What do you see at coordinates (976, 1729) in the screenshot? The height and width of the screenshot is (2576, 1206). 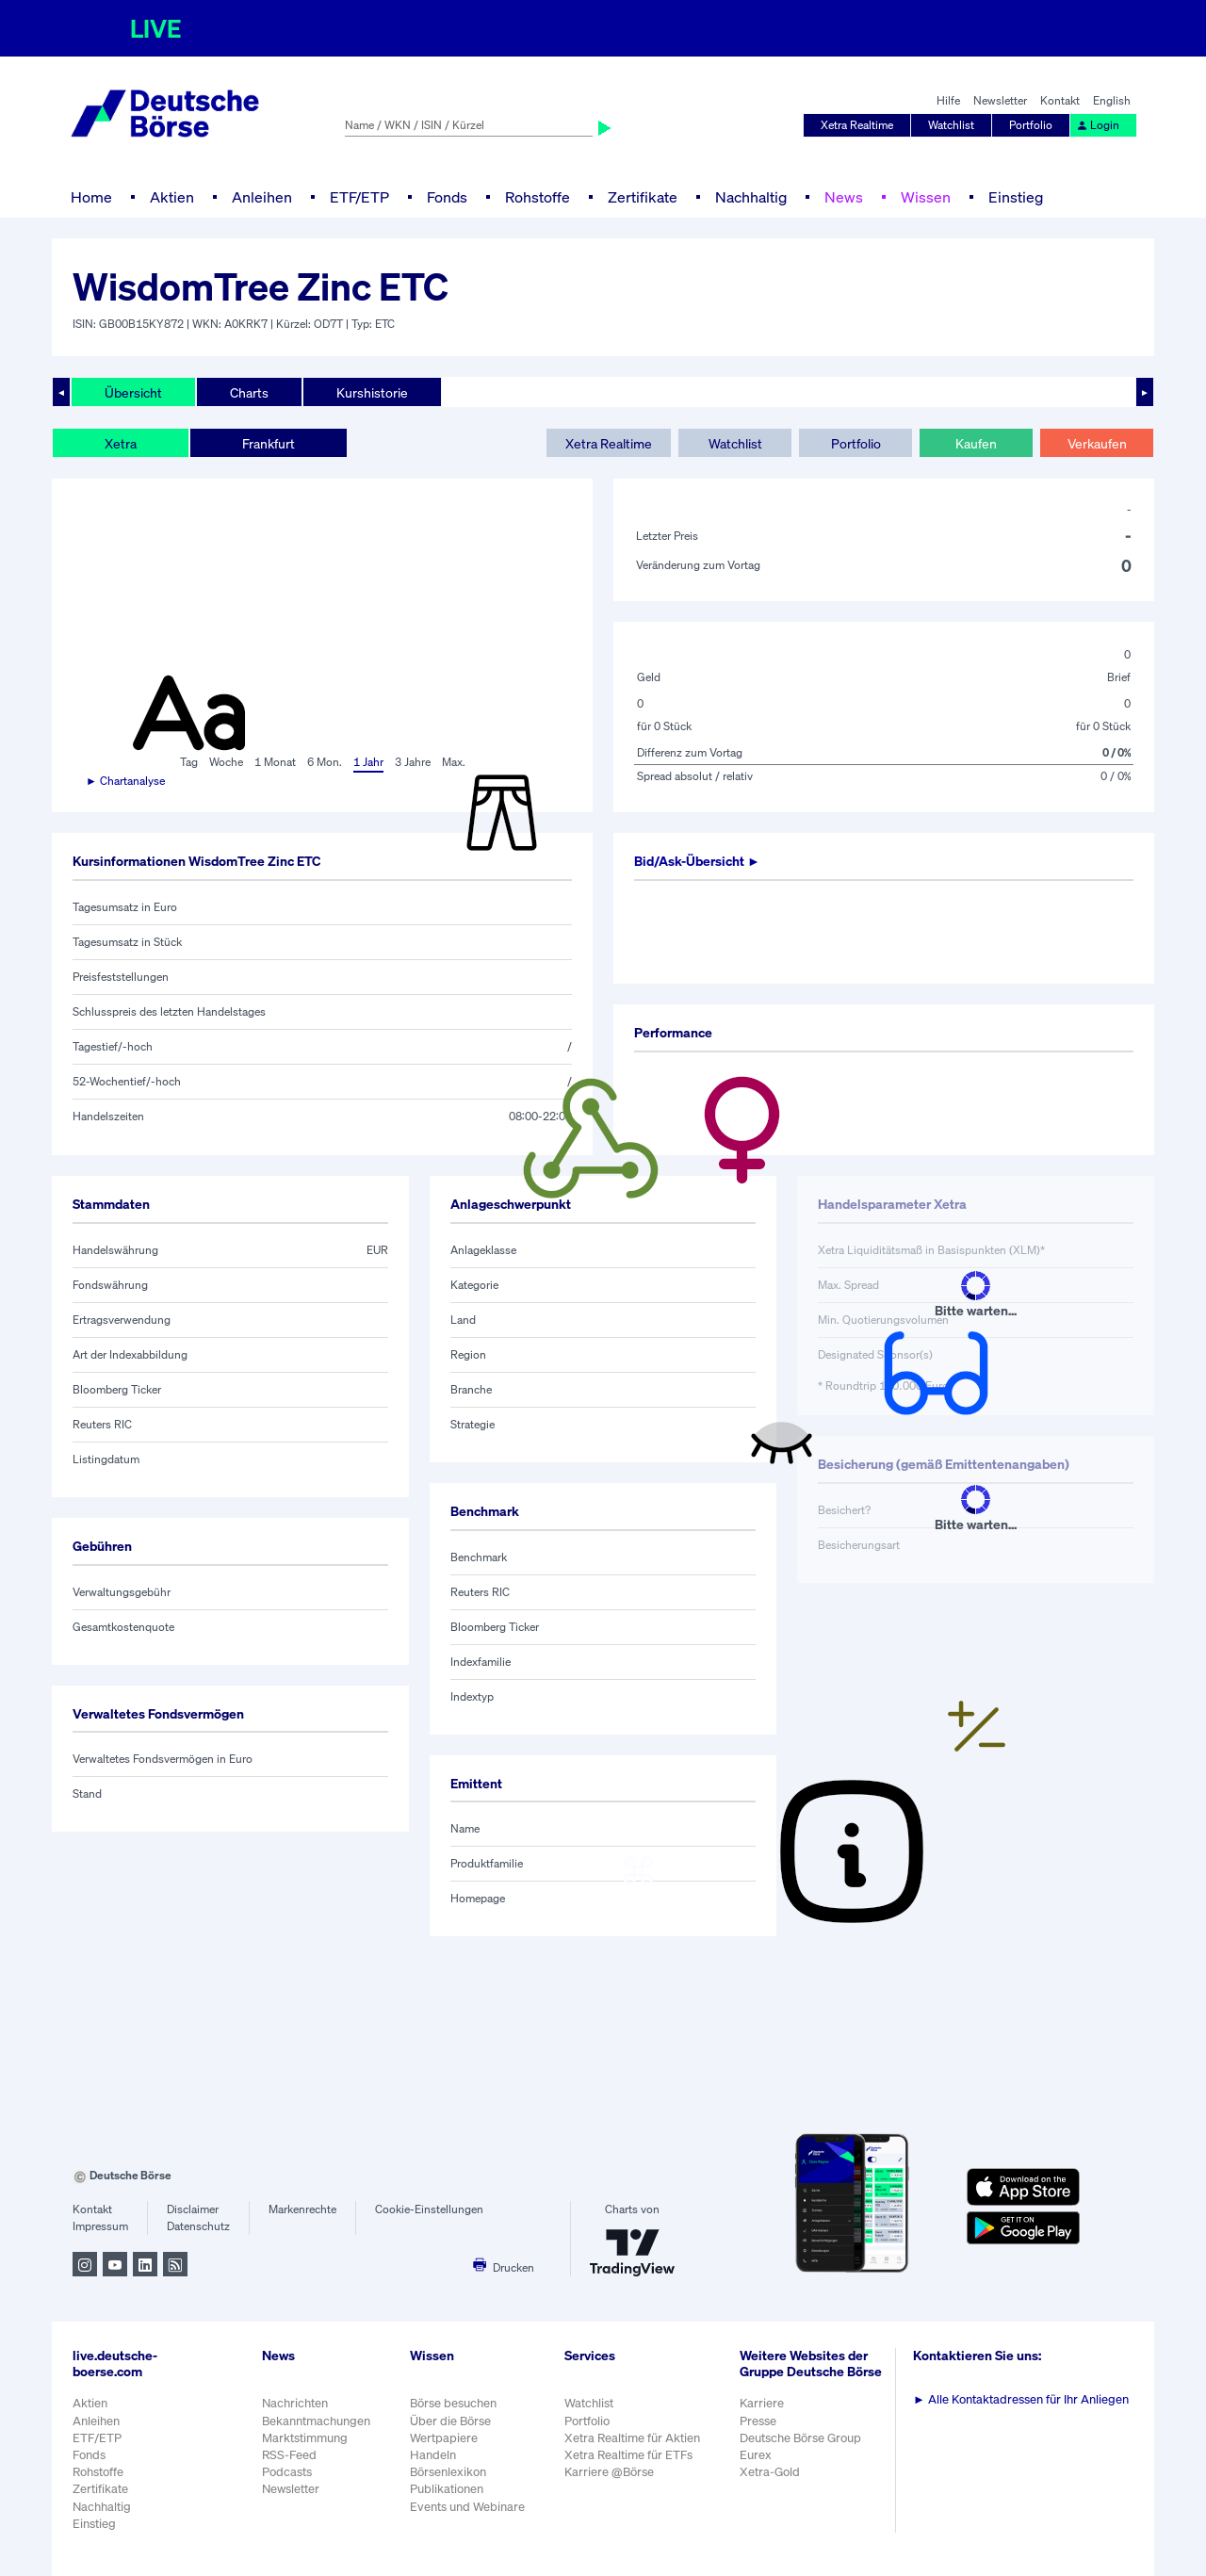 I see `toggle between adding or subtracting values` at bounding box center [976, 1729].